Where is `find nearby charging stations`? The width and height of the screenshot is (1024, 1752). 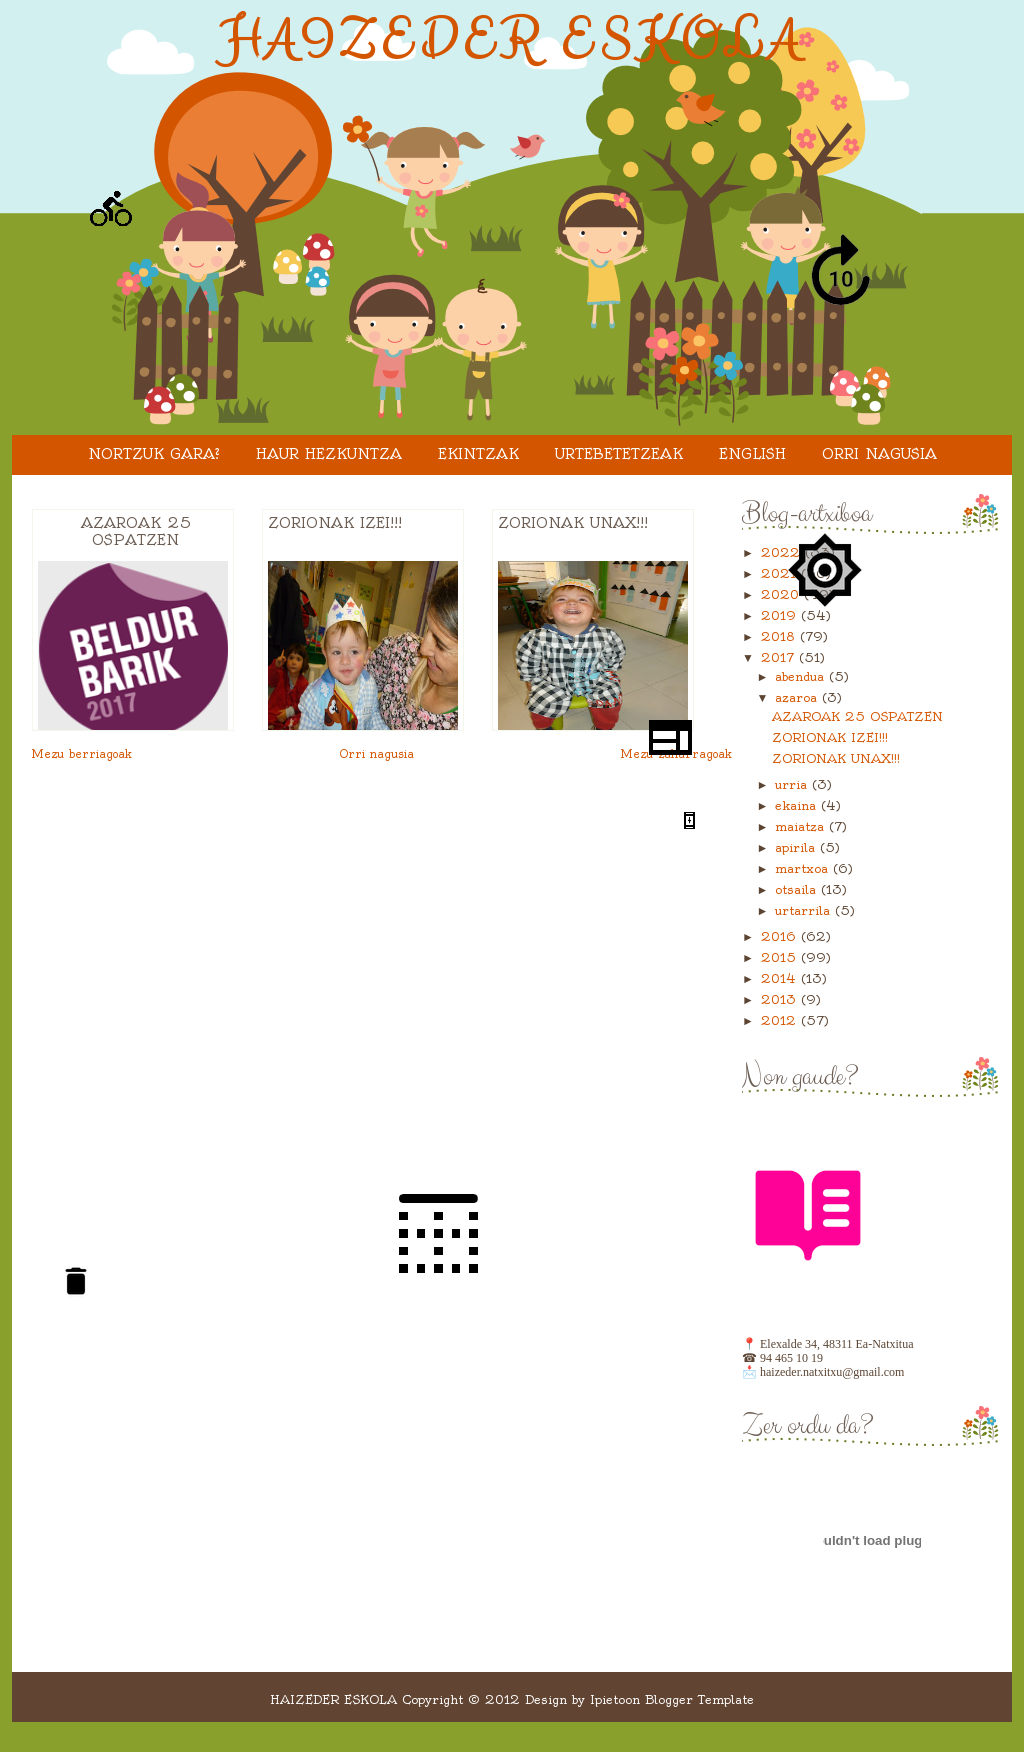 find nearby charging stations is located at coordinates (689, 820).